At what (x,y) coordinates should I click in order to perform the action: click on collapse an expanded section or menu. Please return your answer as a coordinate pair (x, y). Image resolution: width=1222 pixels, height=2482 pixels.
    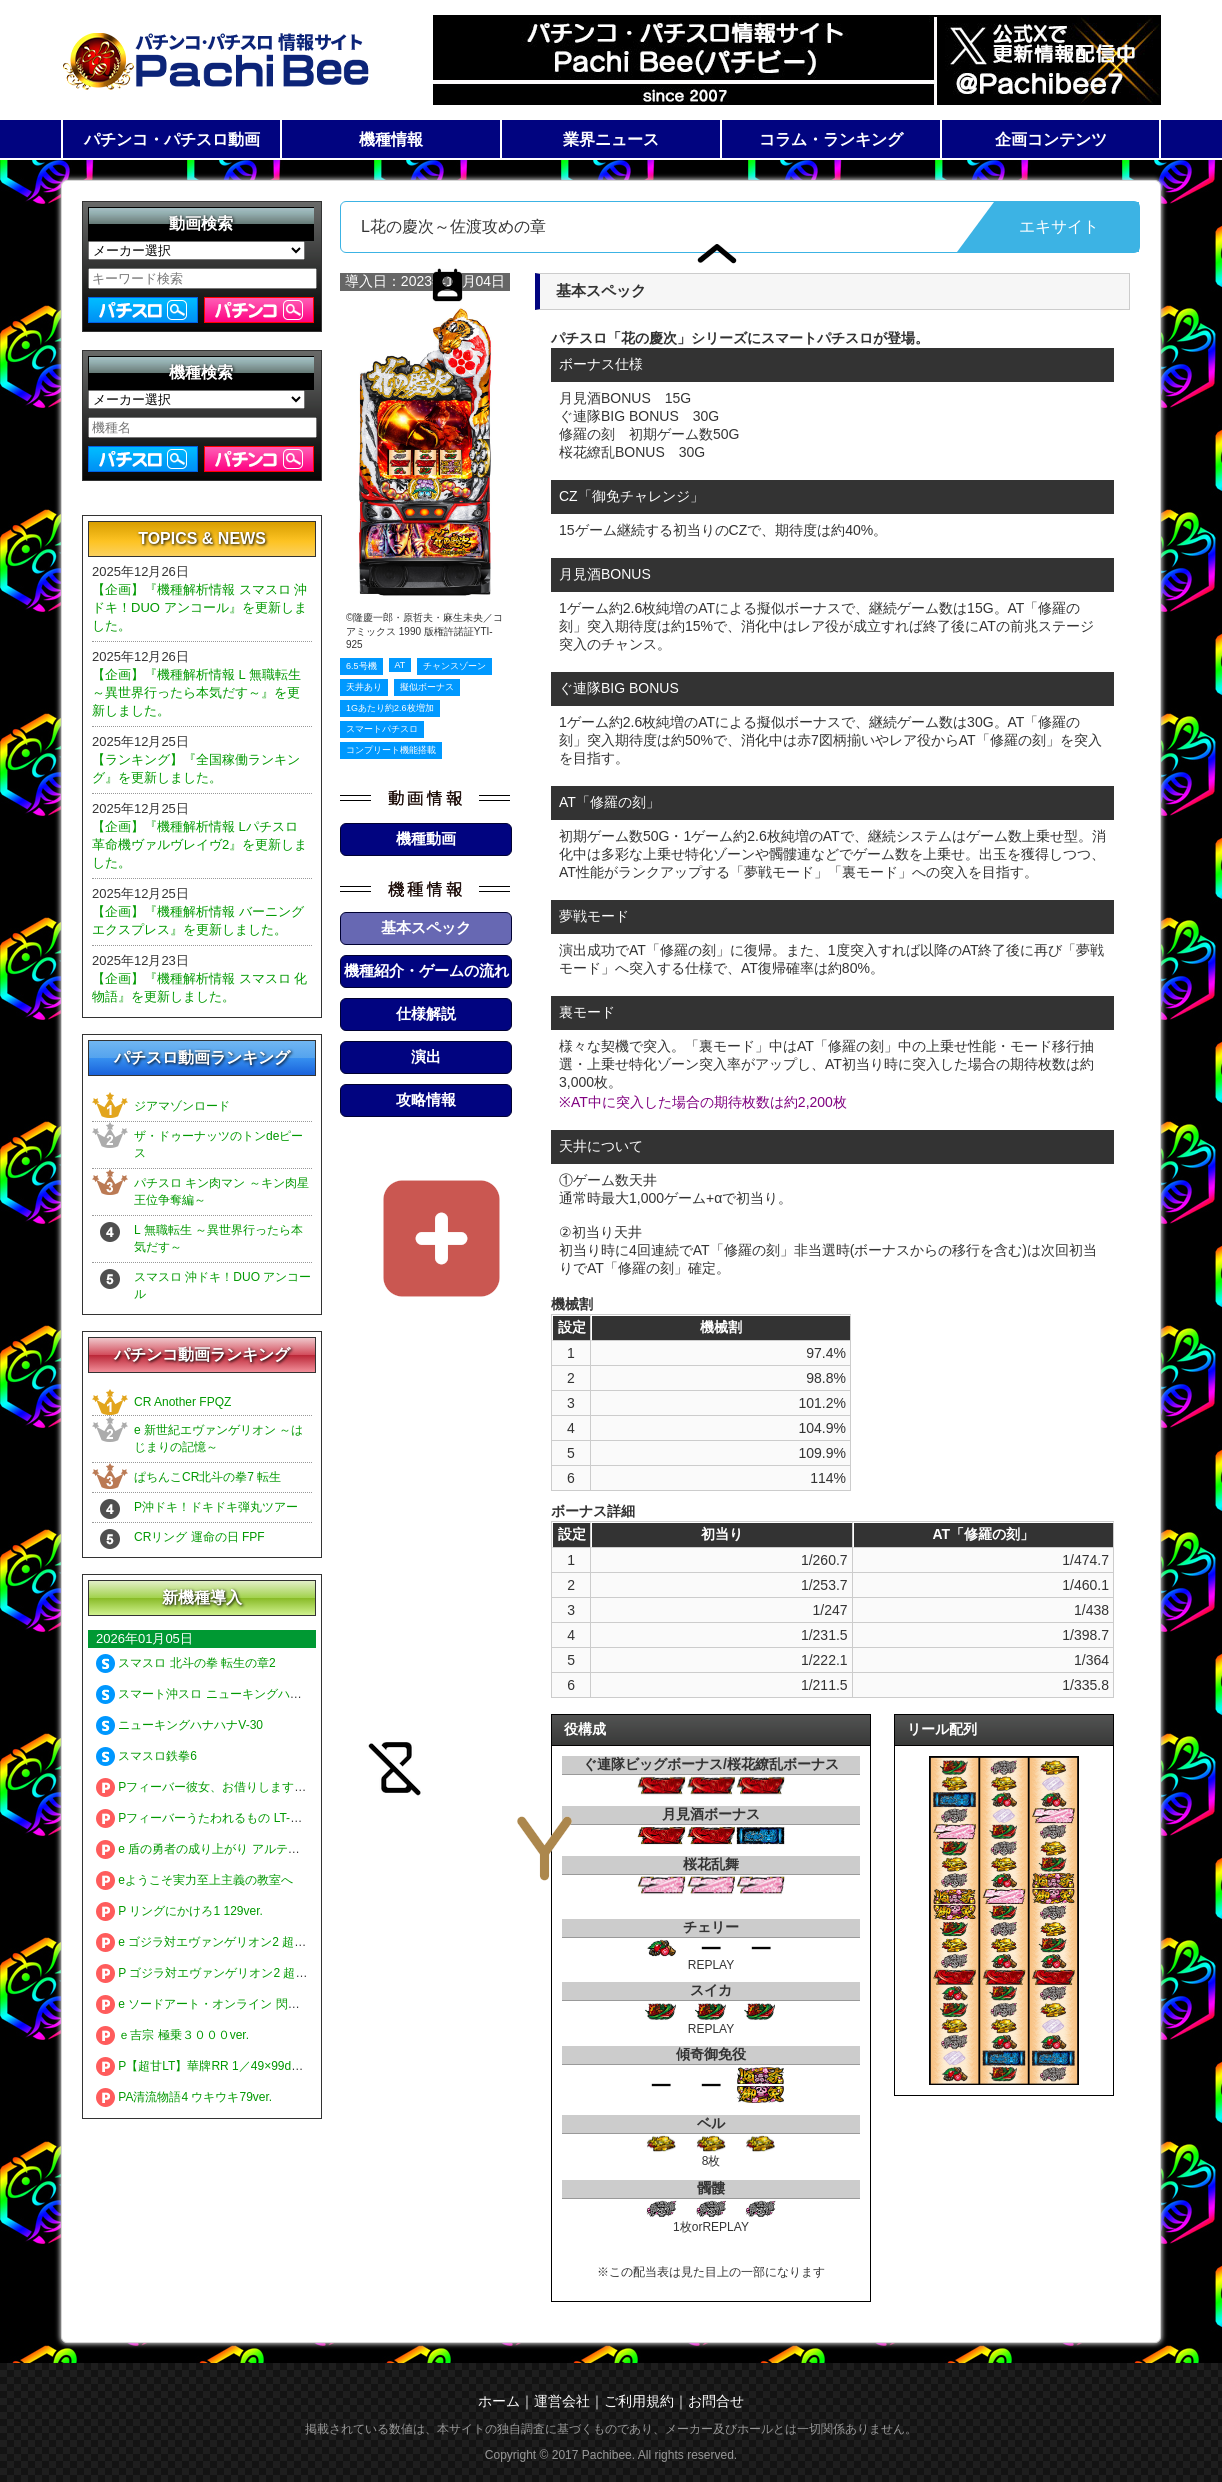
    Looking at the image, I should click on (717, 255).